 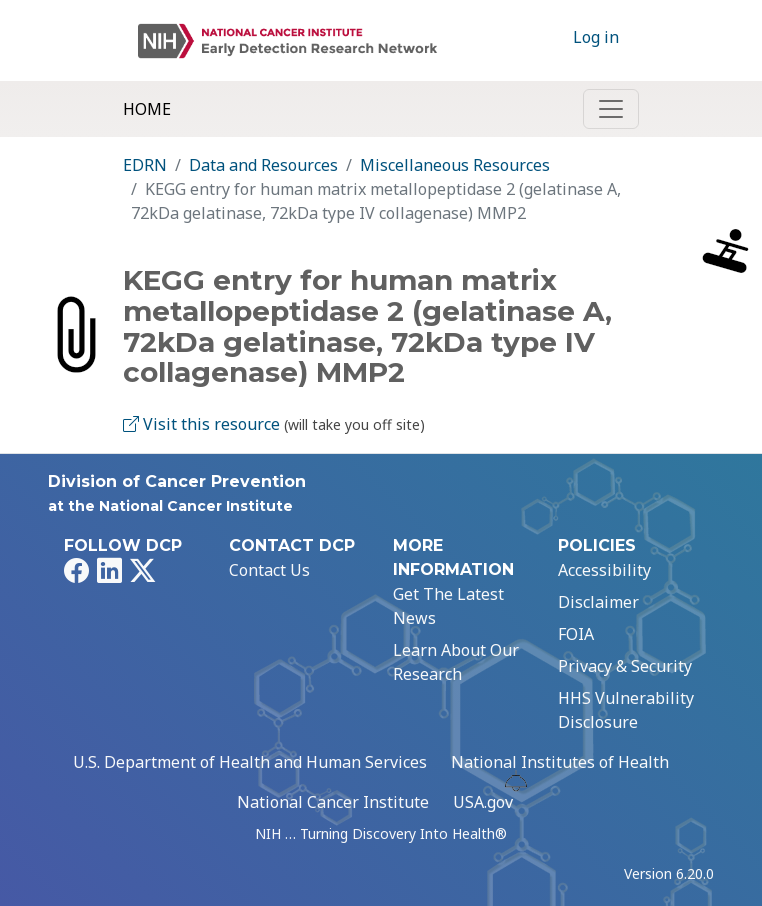 What do you see at coordinates (76, 334) in the screenshot?
I see `attach a file to your message` at bounding box center [76, 334].